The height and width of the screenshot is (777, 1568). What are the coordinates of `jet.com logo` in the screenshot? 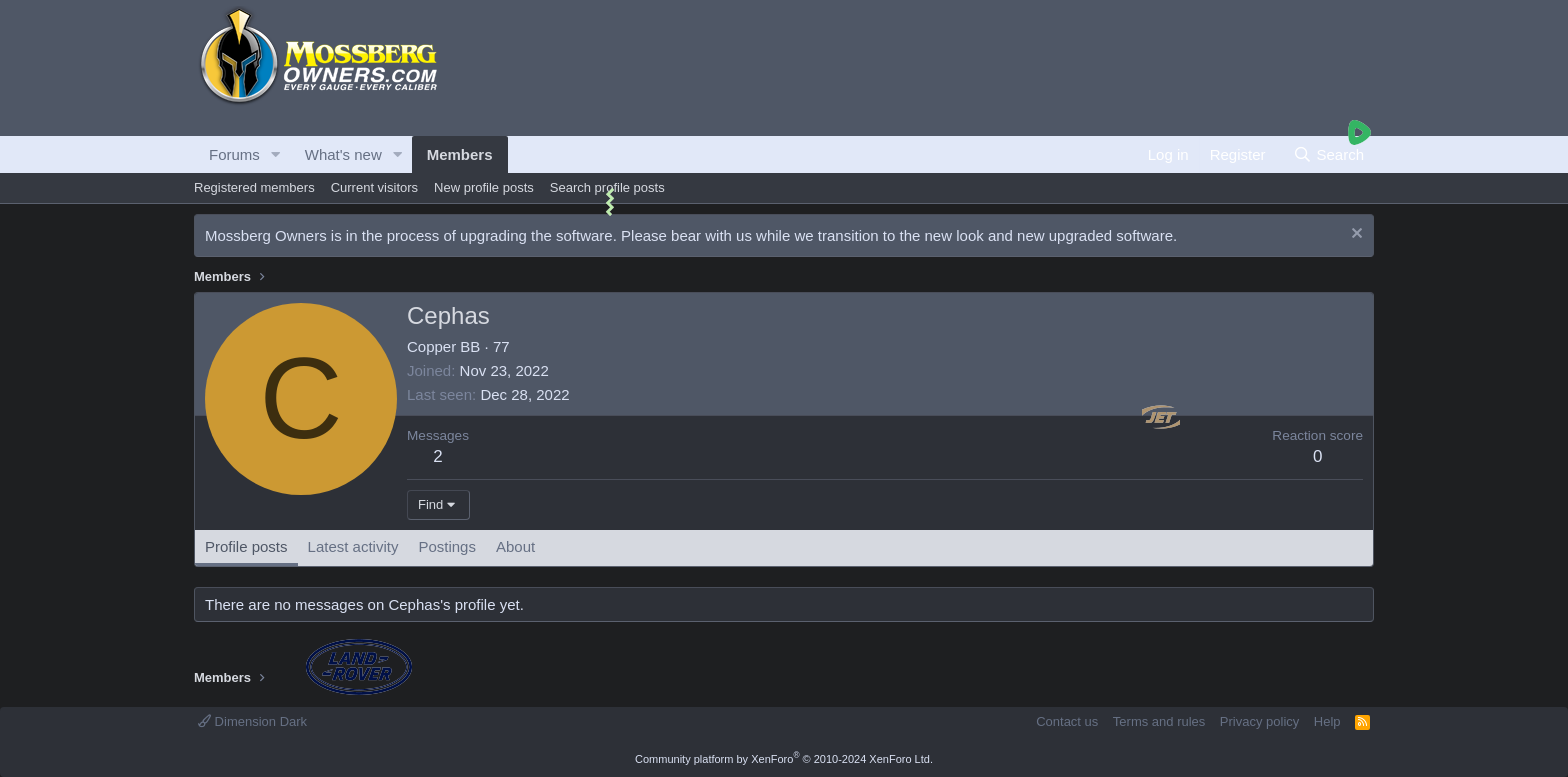 It's located at (1161, 417).